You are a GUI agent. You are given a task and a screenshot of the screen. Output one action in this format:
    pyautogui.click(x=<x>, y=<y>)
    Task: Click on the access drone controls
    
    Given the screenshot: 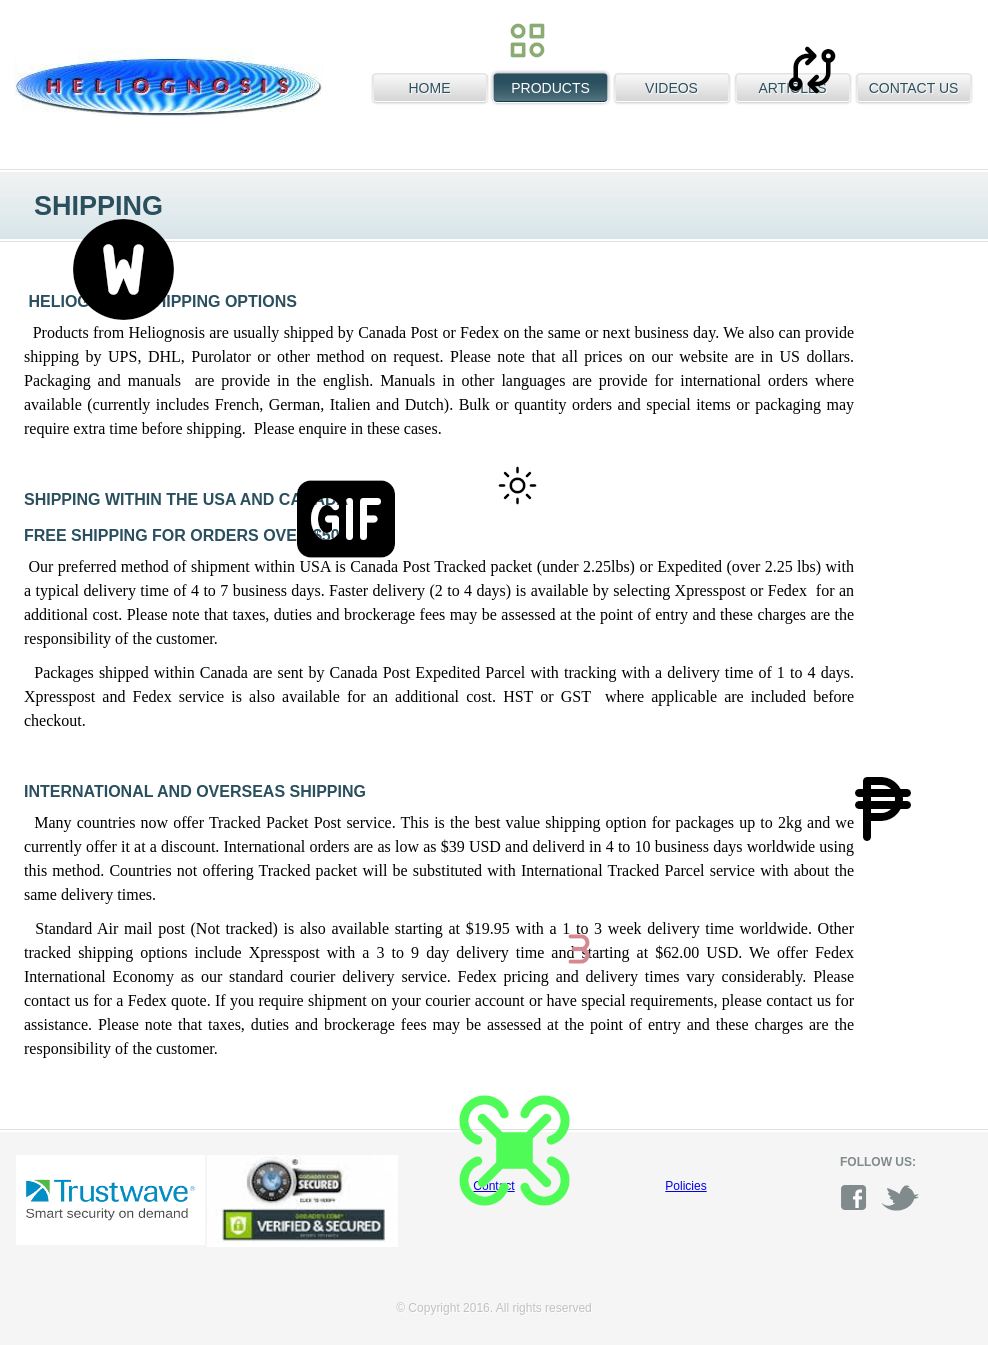 What is the action you would take?
    pyautogui.click(x=514, y=1150)
    